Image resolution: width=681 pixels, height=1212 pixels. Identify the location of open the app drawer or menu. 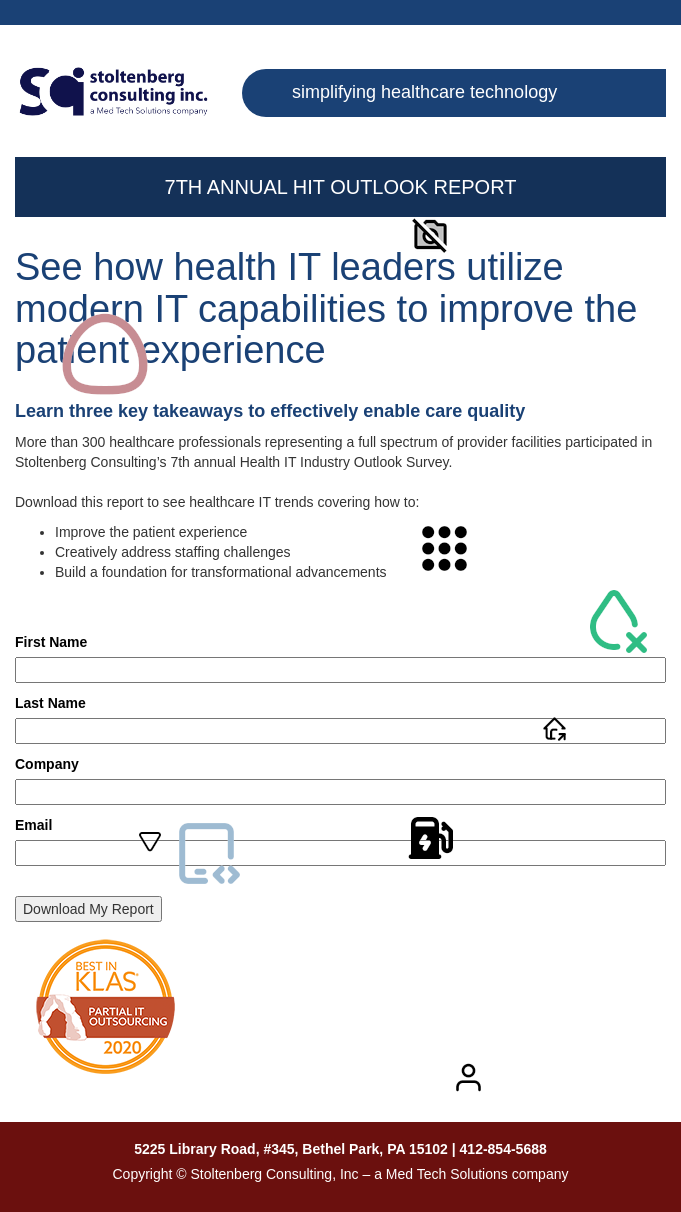
(444, 548).